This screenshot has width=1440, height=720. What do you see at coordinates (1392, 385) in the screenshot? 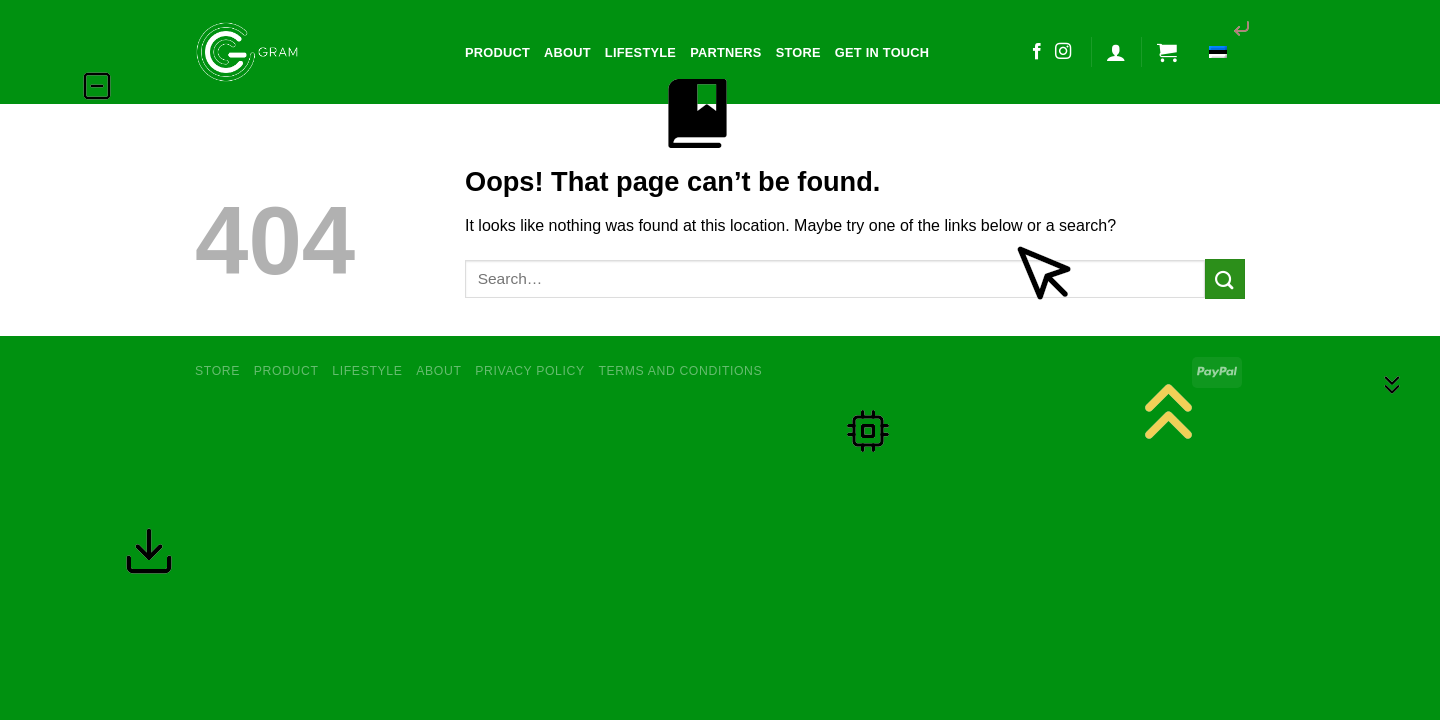
I see `scroll down or view more content` at bounding box center [1392, 385].